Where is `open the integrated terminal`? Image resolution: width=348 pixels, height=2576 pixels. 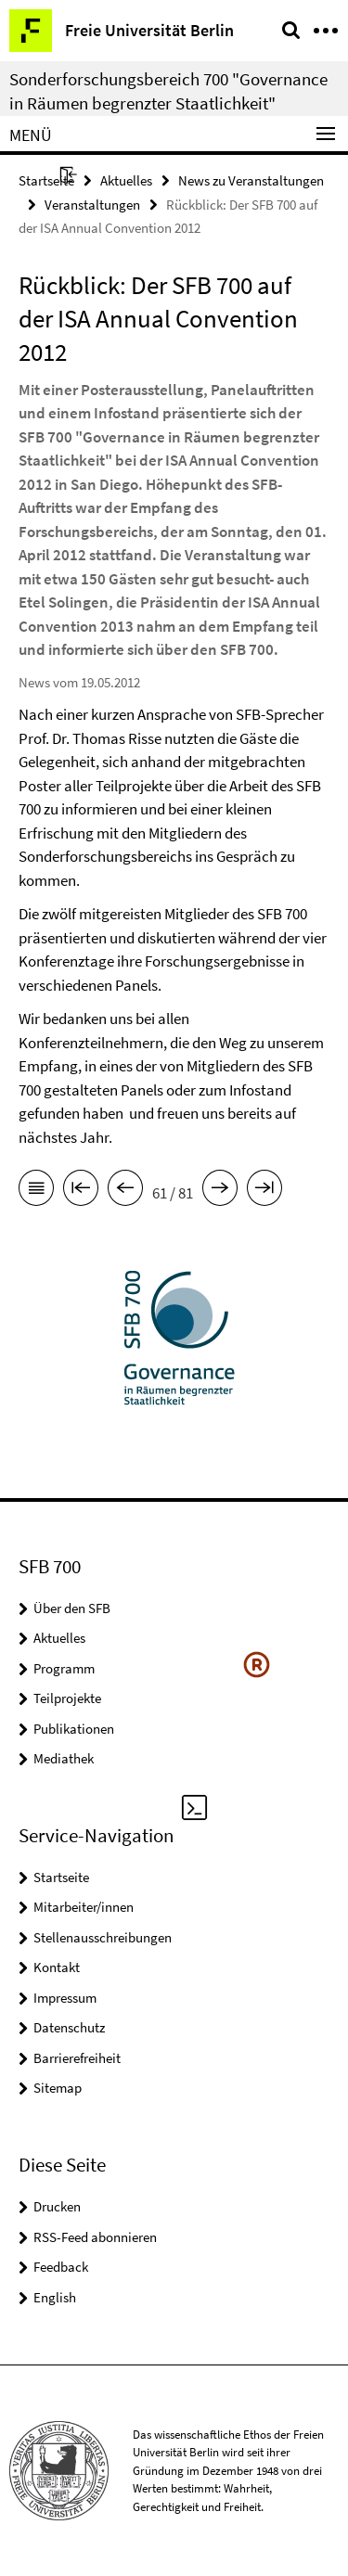 open the integrated terminal is located at coordinates (194, 1807).